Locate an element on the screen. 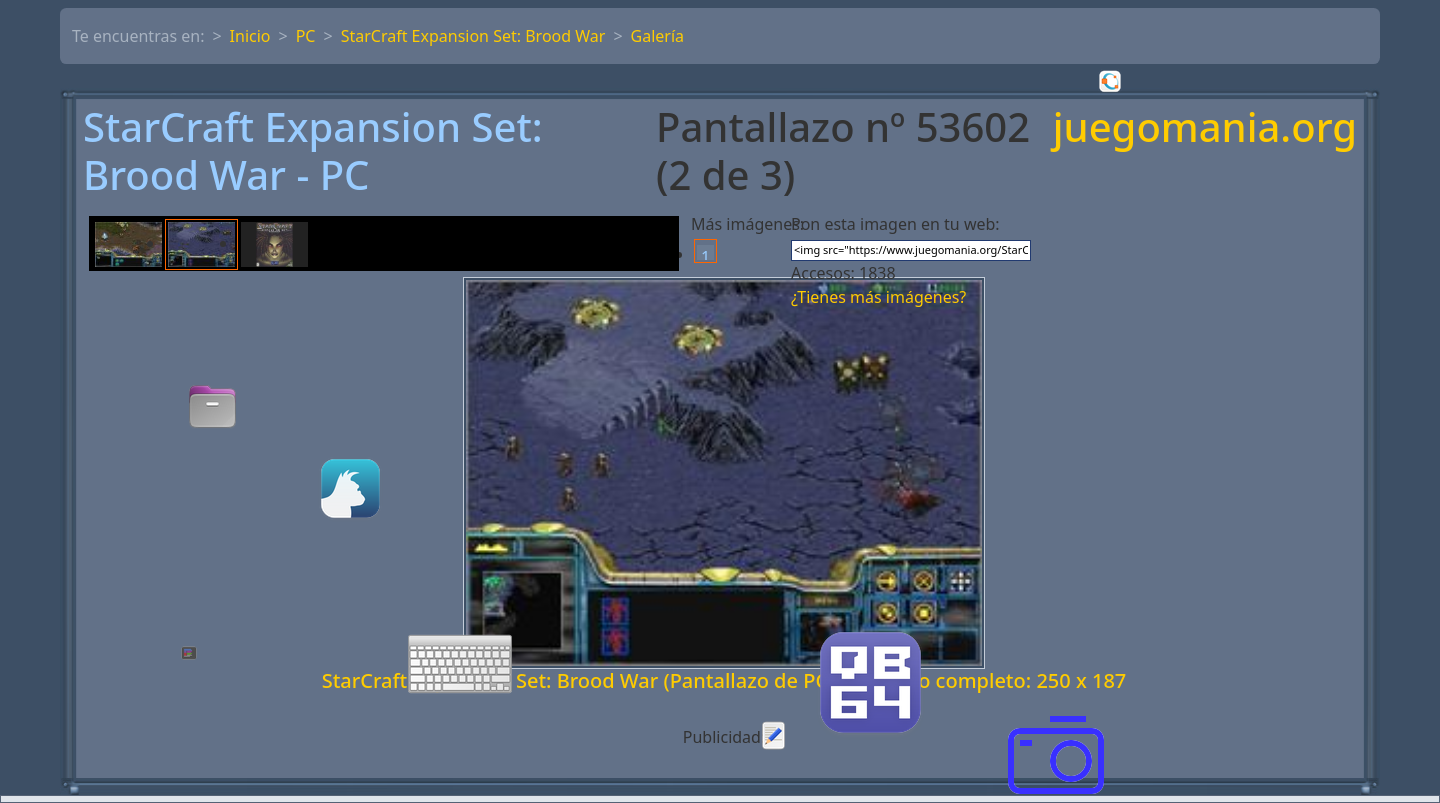 The height and width of the screenshot is (803, 1440). open rambox messaging app is located at coordinates (350, 488).